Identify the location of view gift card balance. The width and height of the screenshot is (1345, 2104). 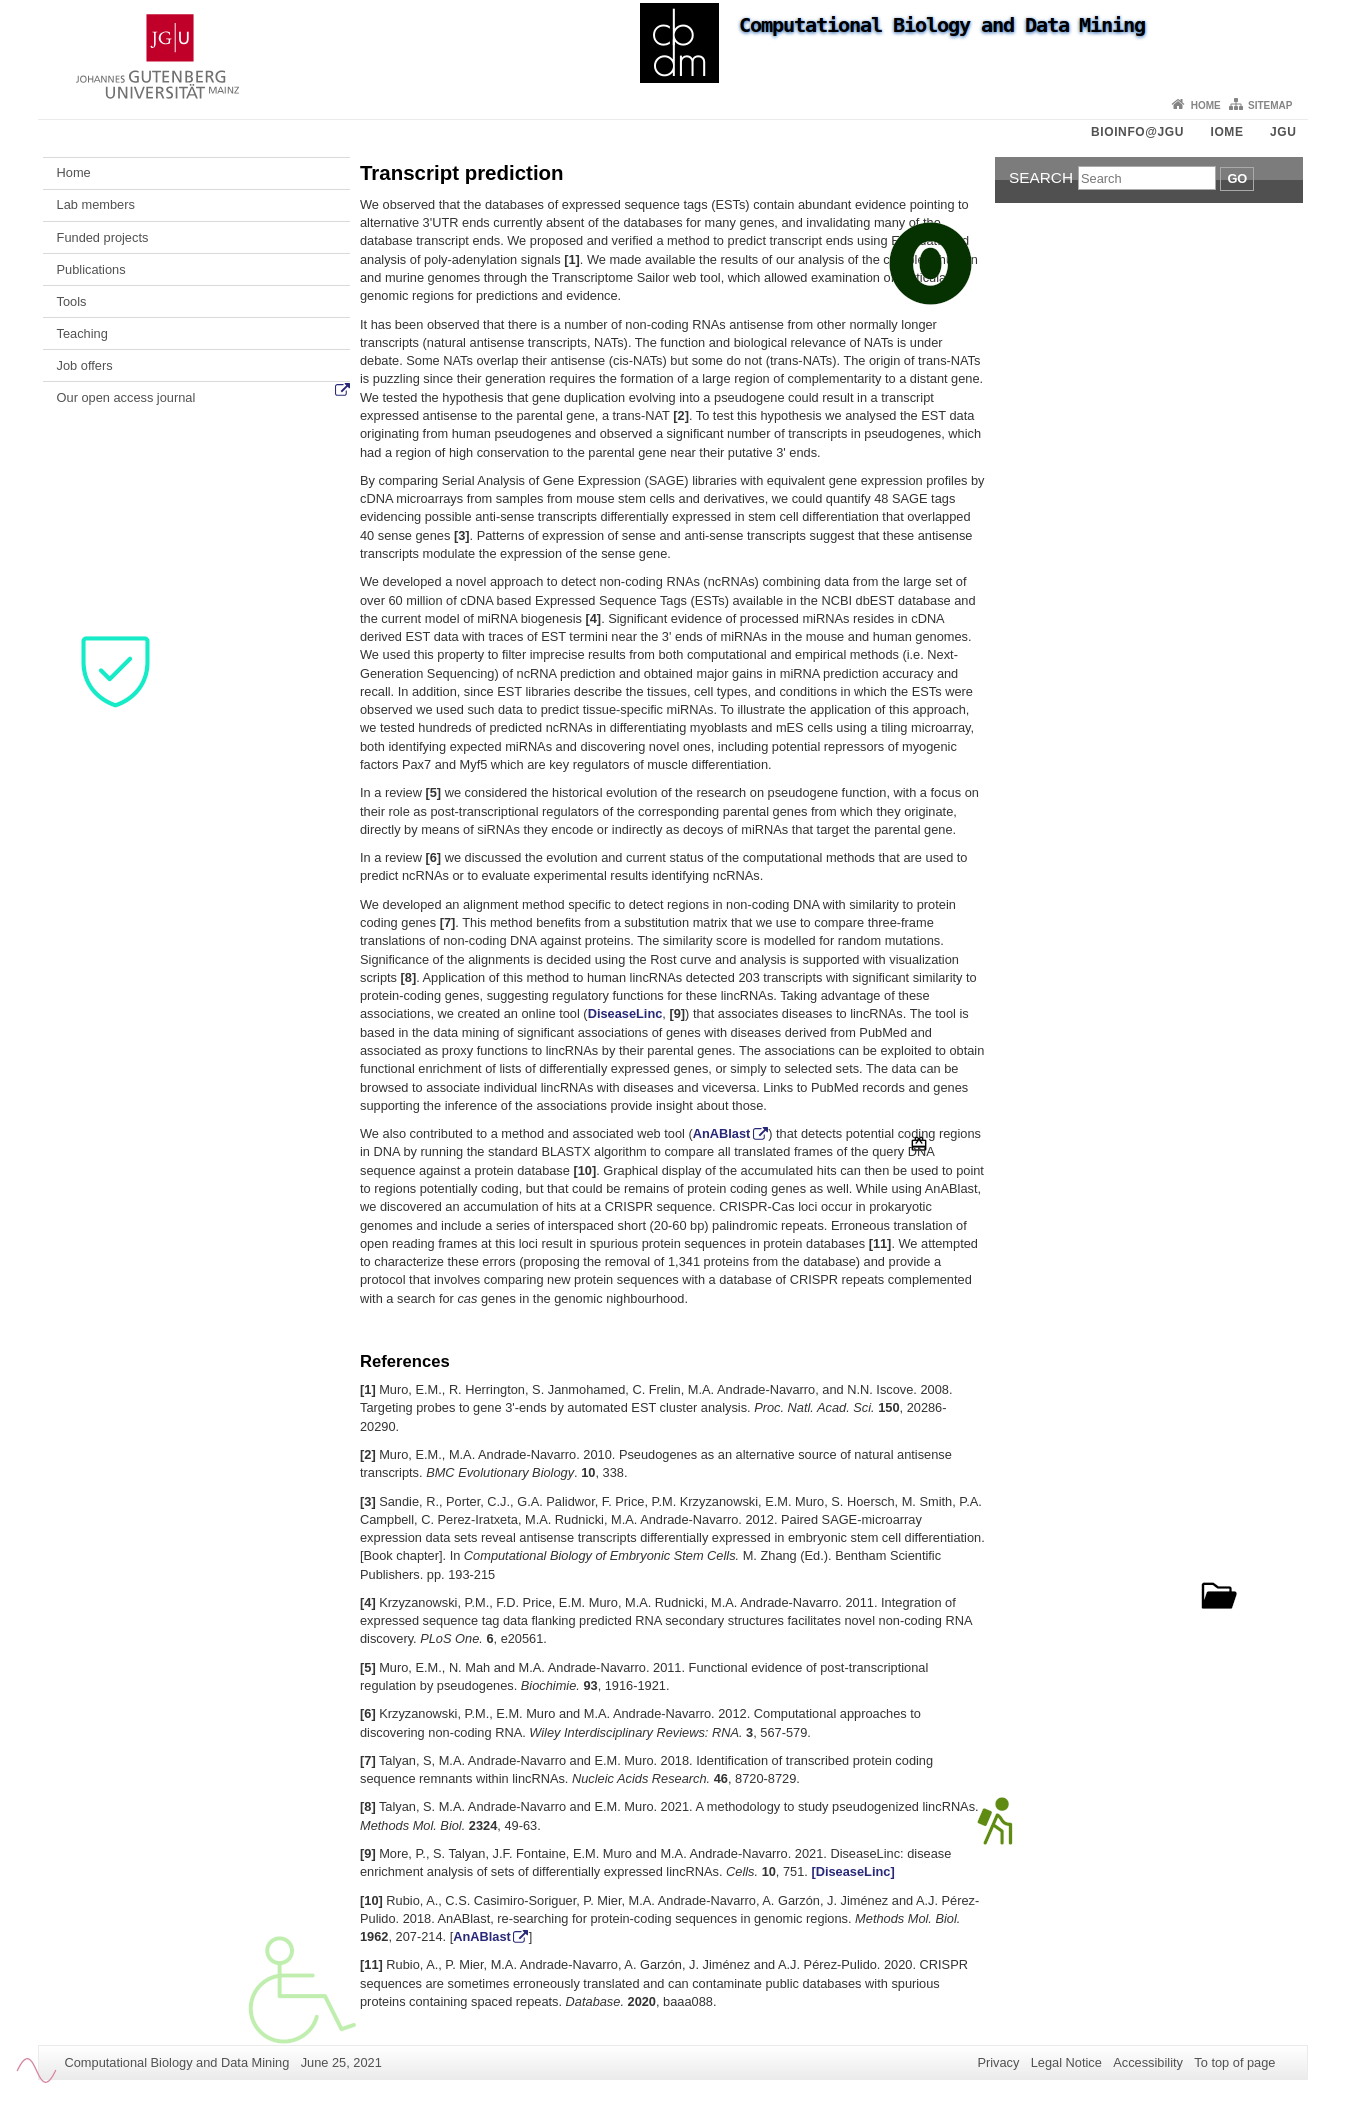
(919, 1144).